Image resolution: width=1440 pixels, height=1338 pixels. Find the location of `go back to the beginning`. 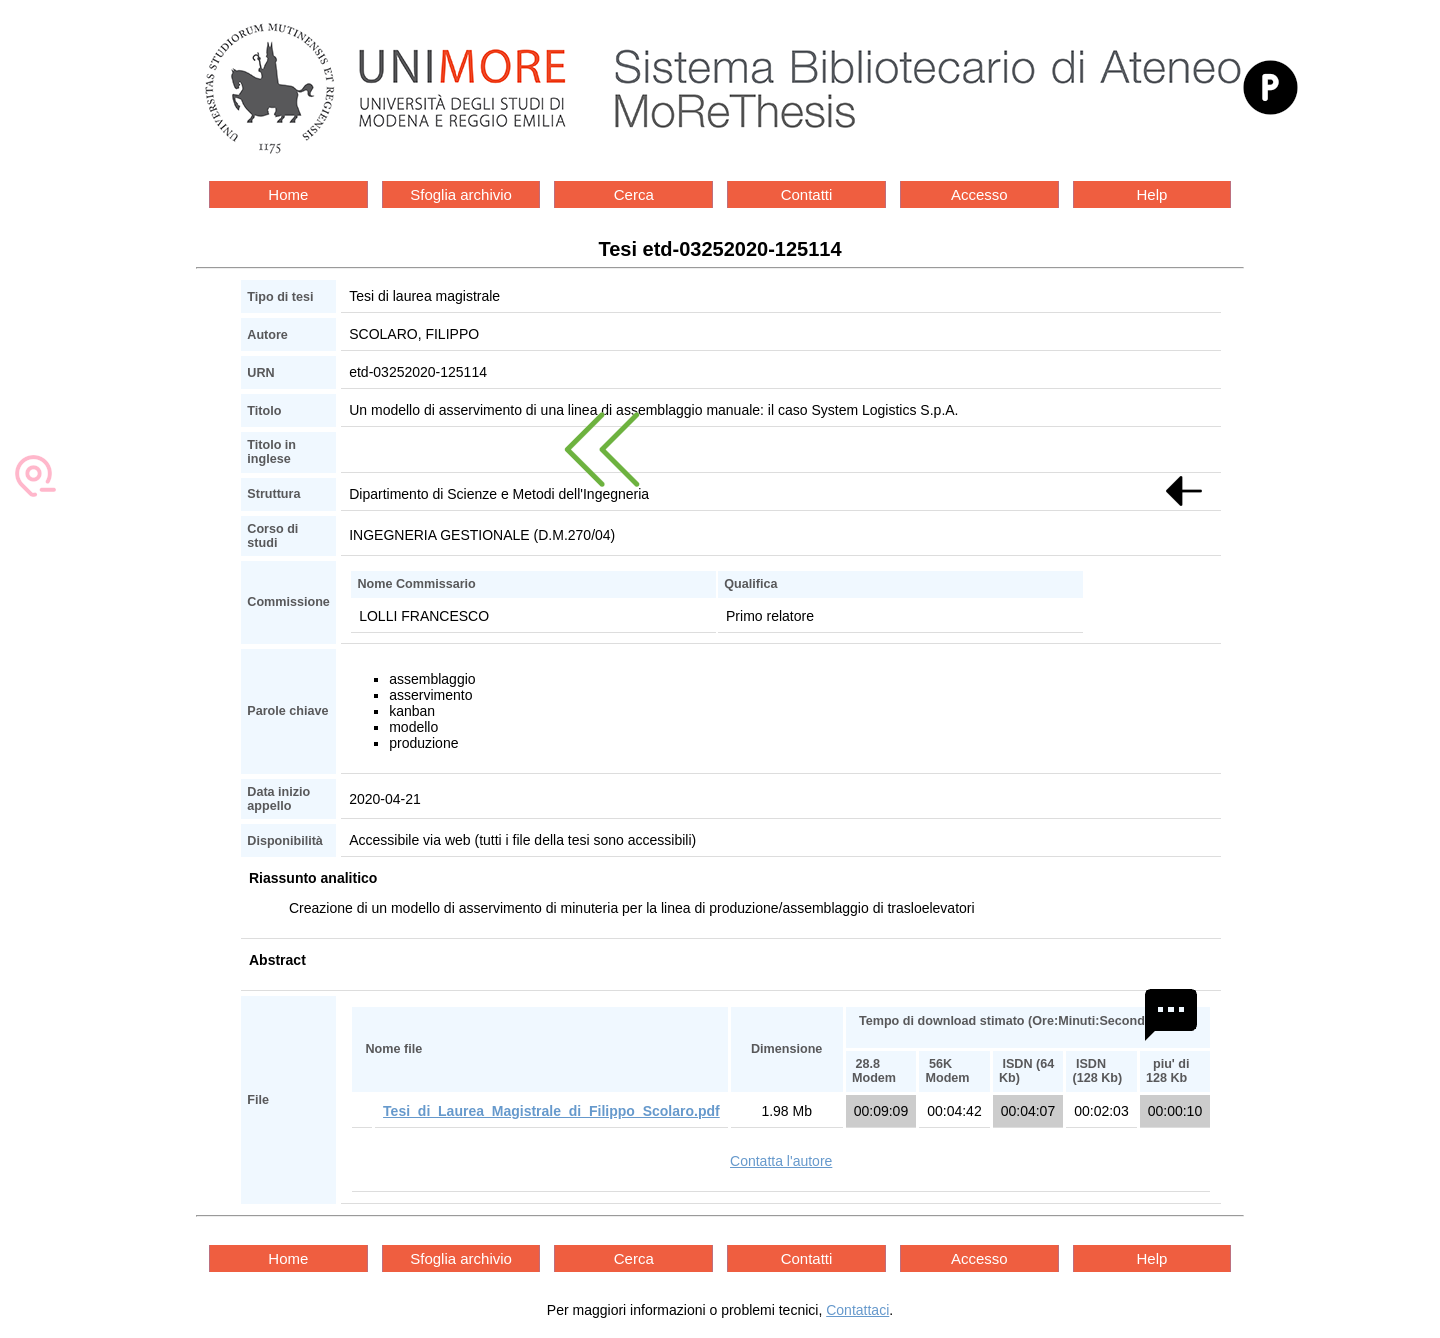

go back to the beginning is located at coordinates (605, 449).